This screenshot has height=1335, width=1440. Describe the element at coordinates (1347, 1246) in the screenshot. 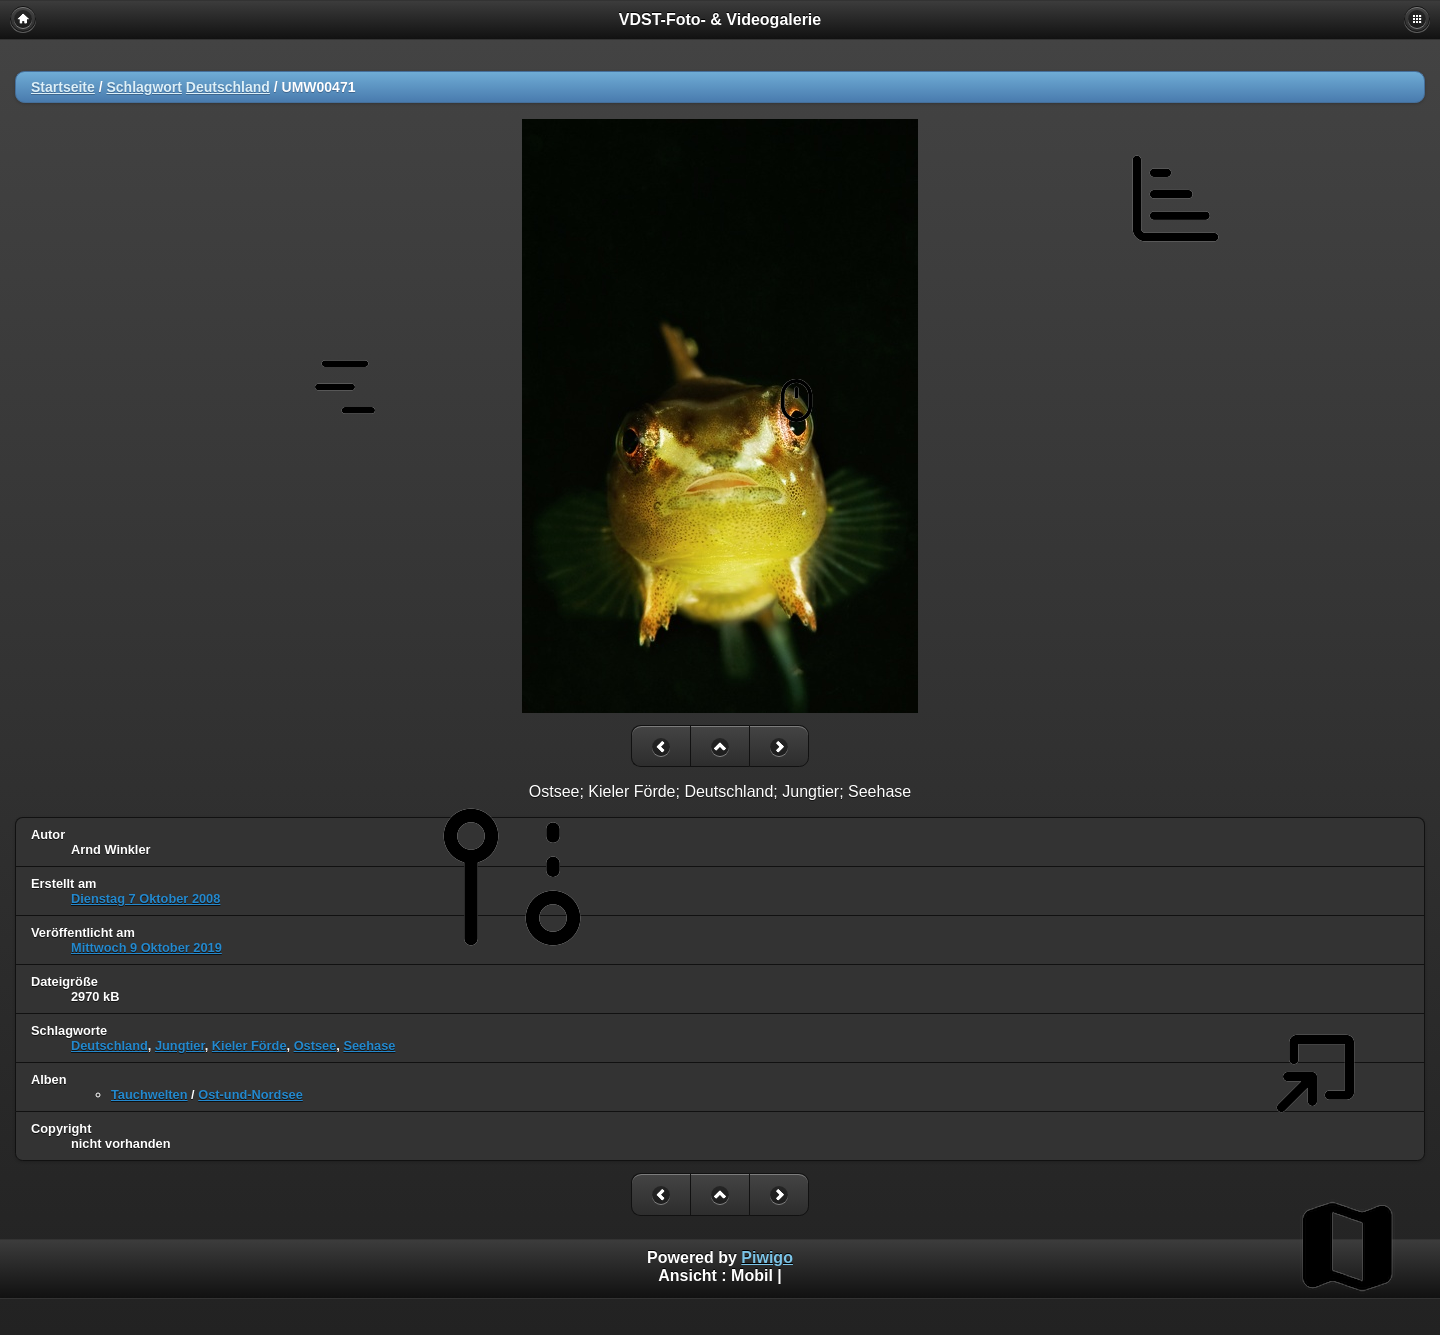

I see `open map view` at that location.